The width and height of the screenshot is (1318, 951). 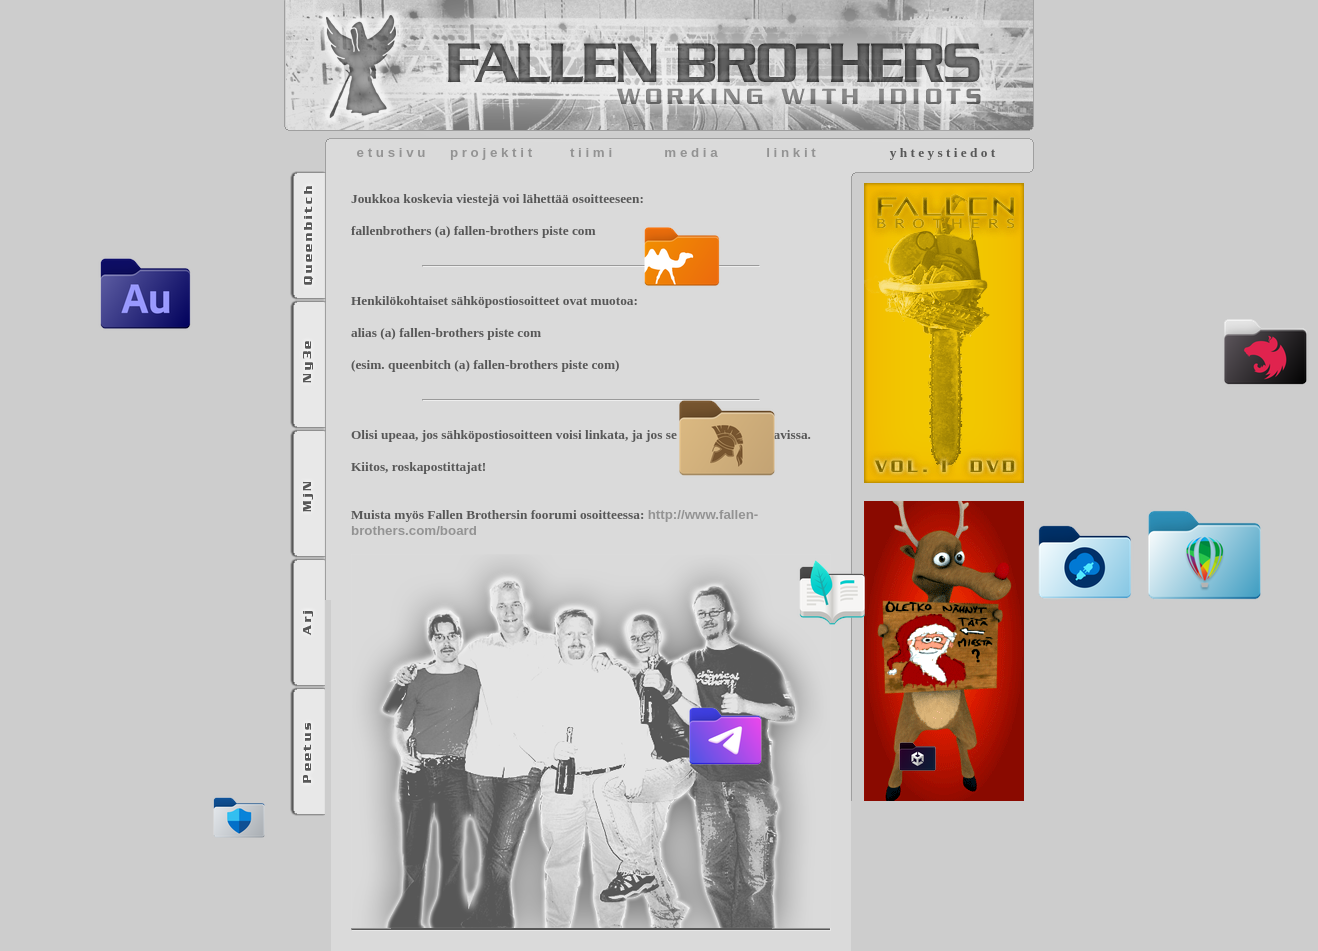 What do you see at coordinates (239, 819) in the screenshot?
I see `open microsoft defender security files folder` at bounding box center [239, 819].